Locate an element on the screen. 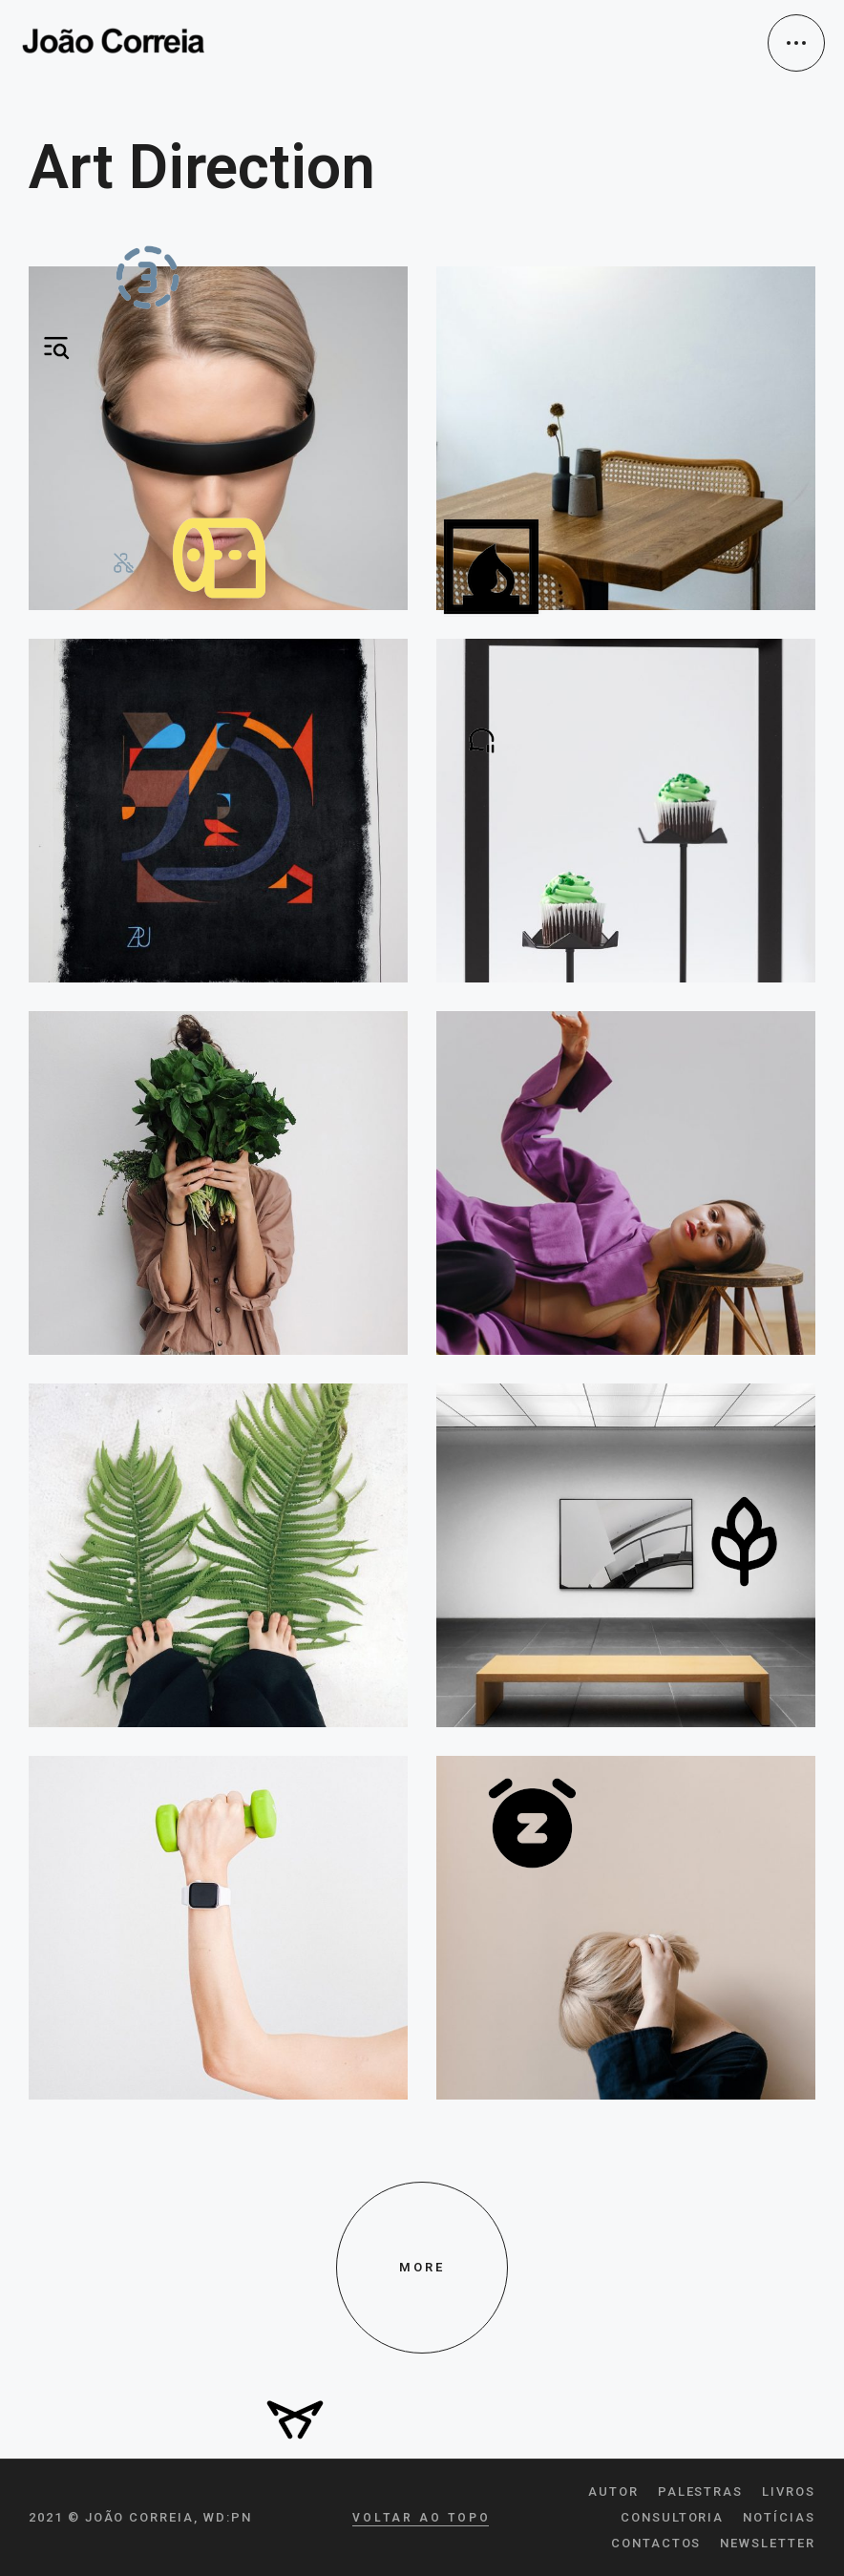  step 3 of a multi-step process is located at coordinates (147, 277).